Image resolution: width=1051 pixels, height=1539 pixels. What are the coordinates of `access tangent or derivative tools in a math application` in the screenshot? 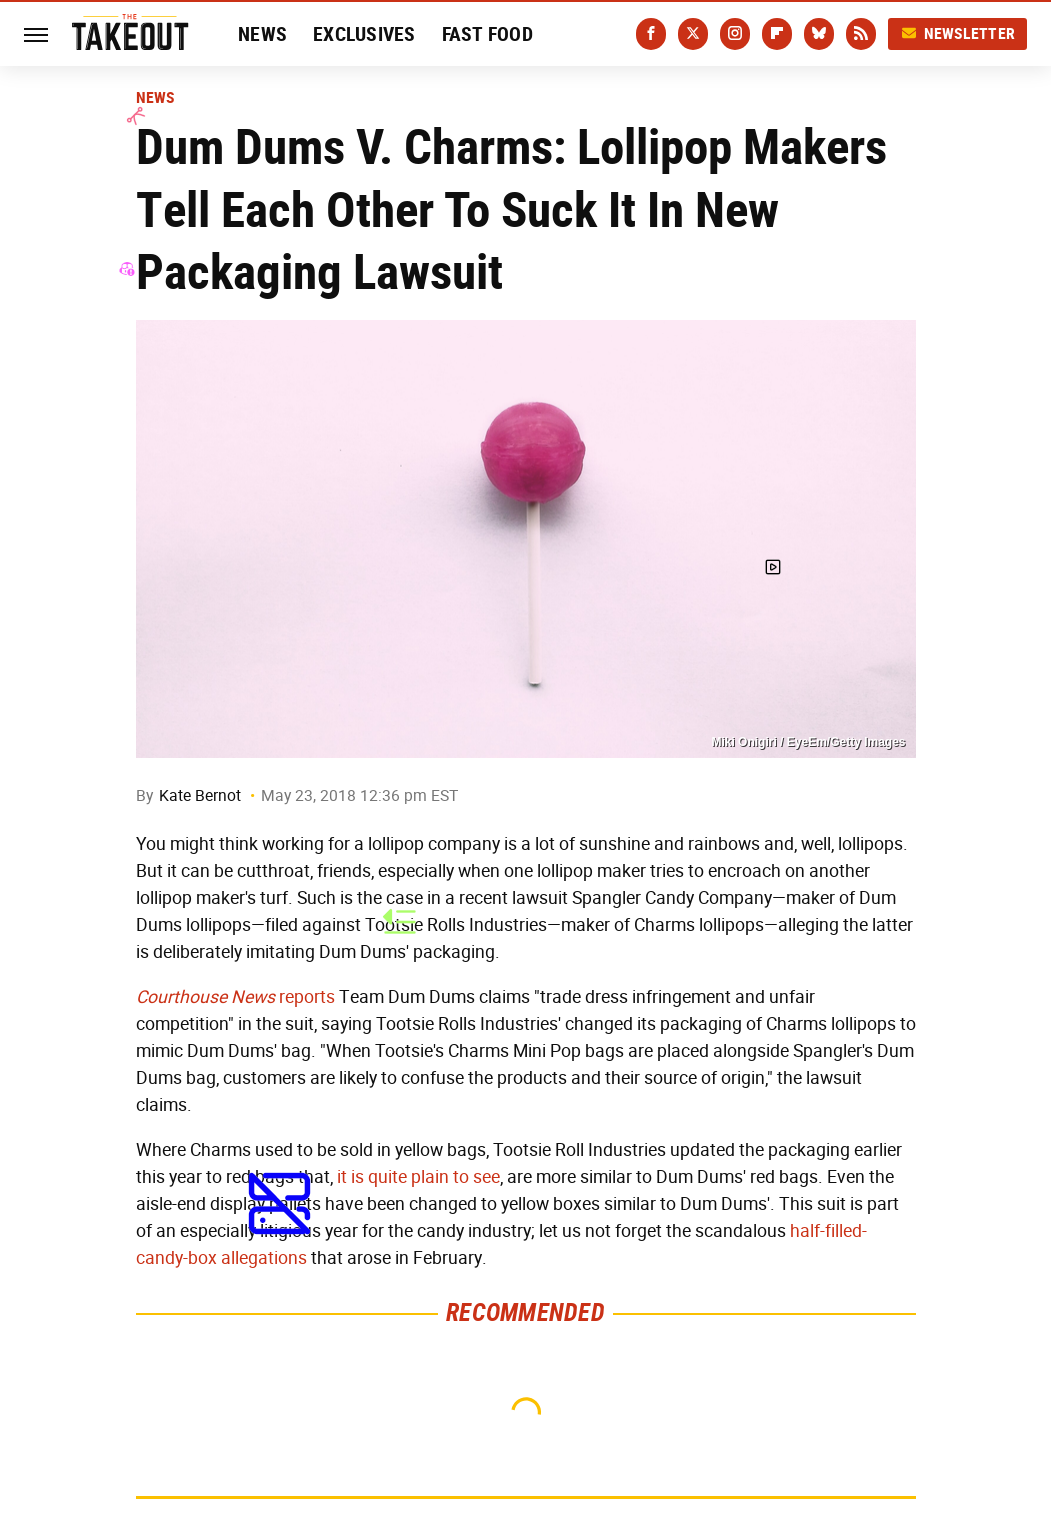 It's located at (136, 116).